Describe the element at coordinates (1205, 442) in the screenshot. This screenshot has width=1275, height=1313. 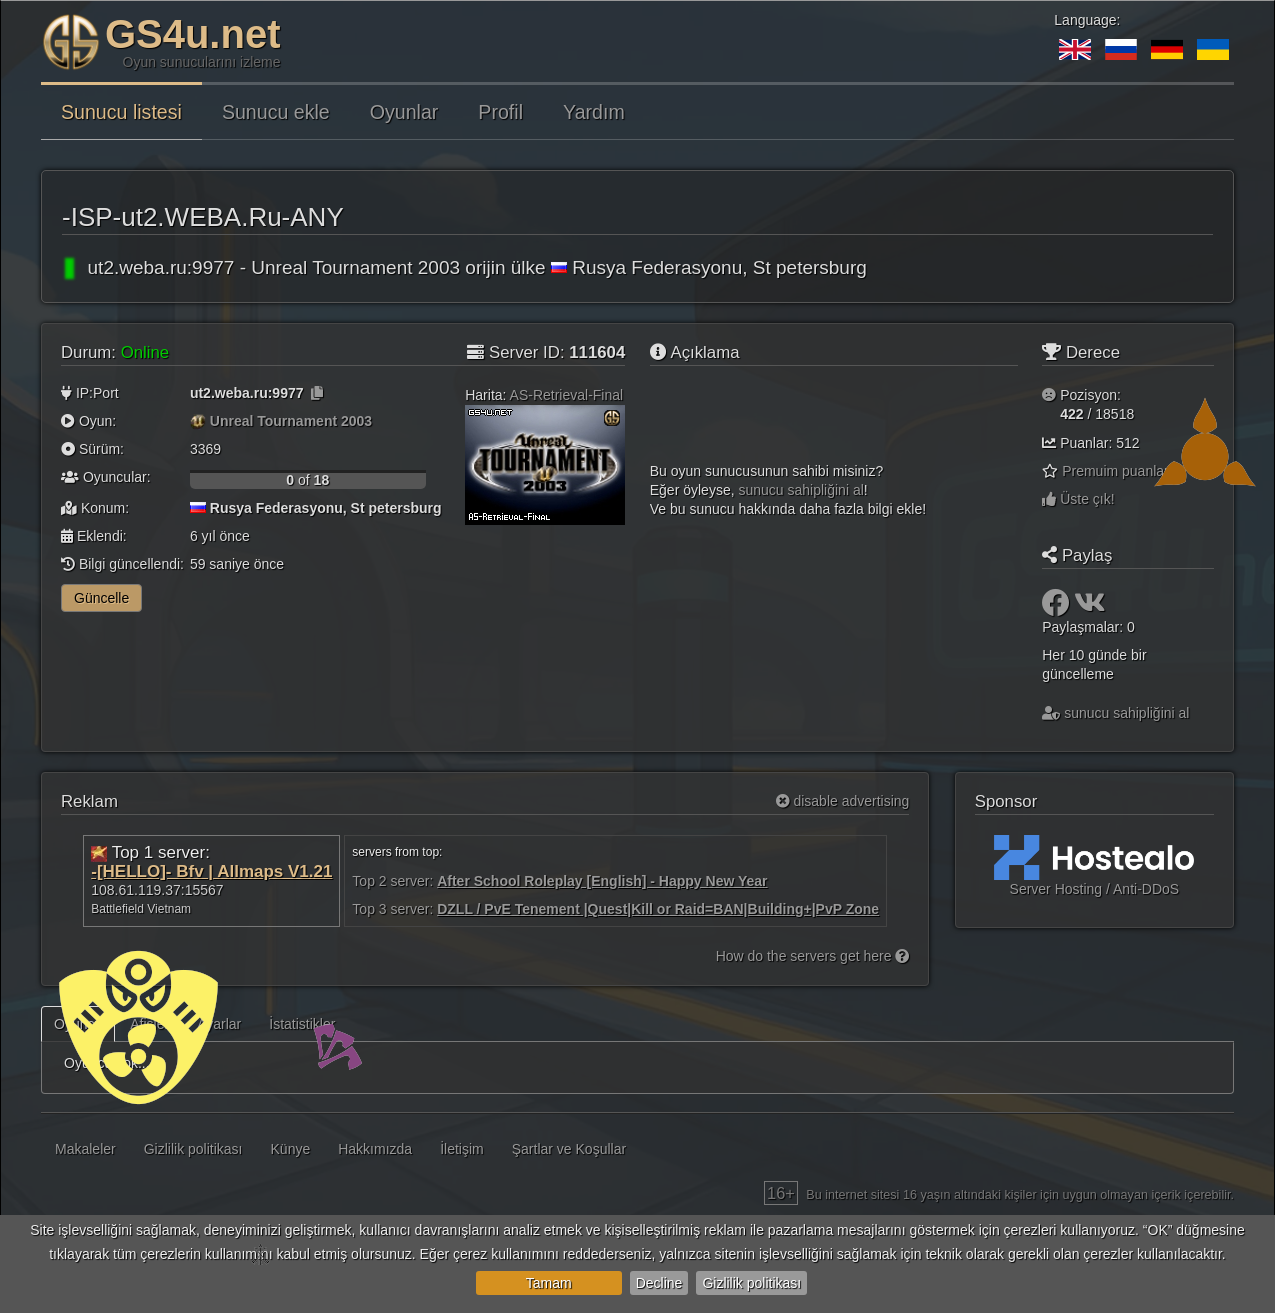
I see `indicates player has reached level three` at that location.